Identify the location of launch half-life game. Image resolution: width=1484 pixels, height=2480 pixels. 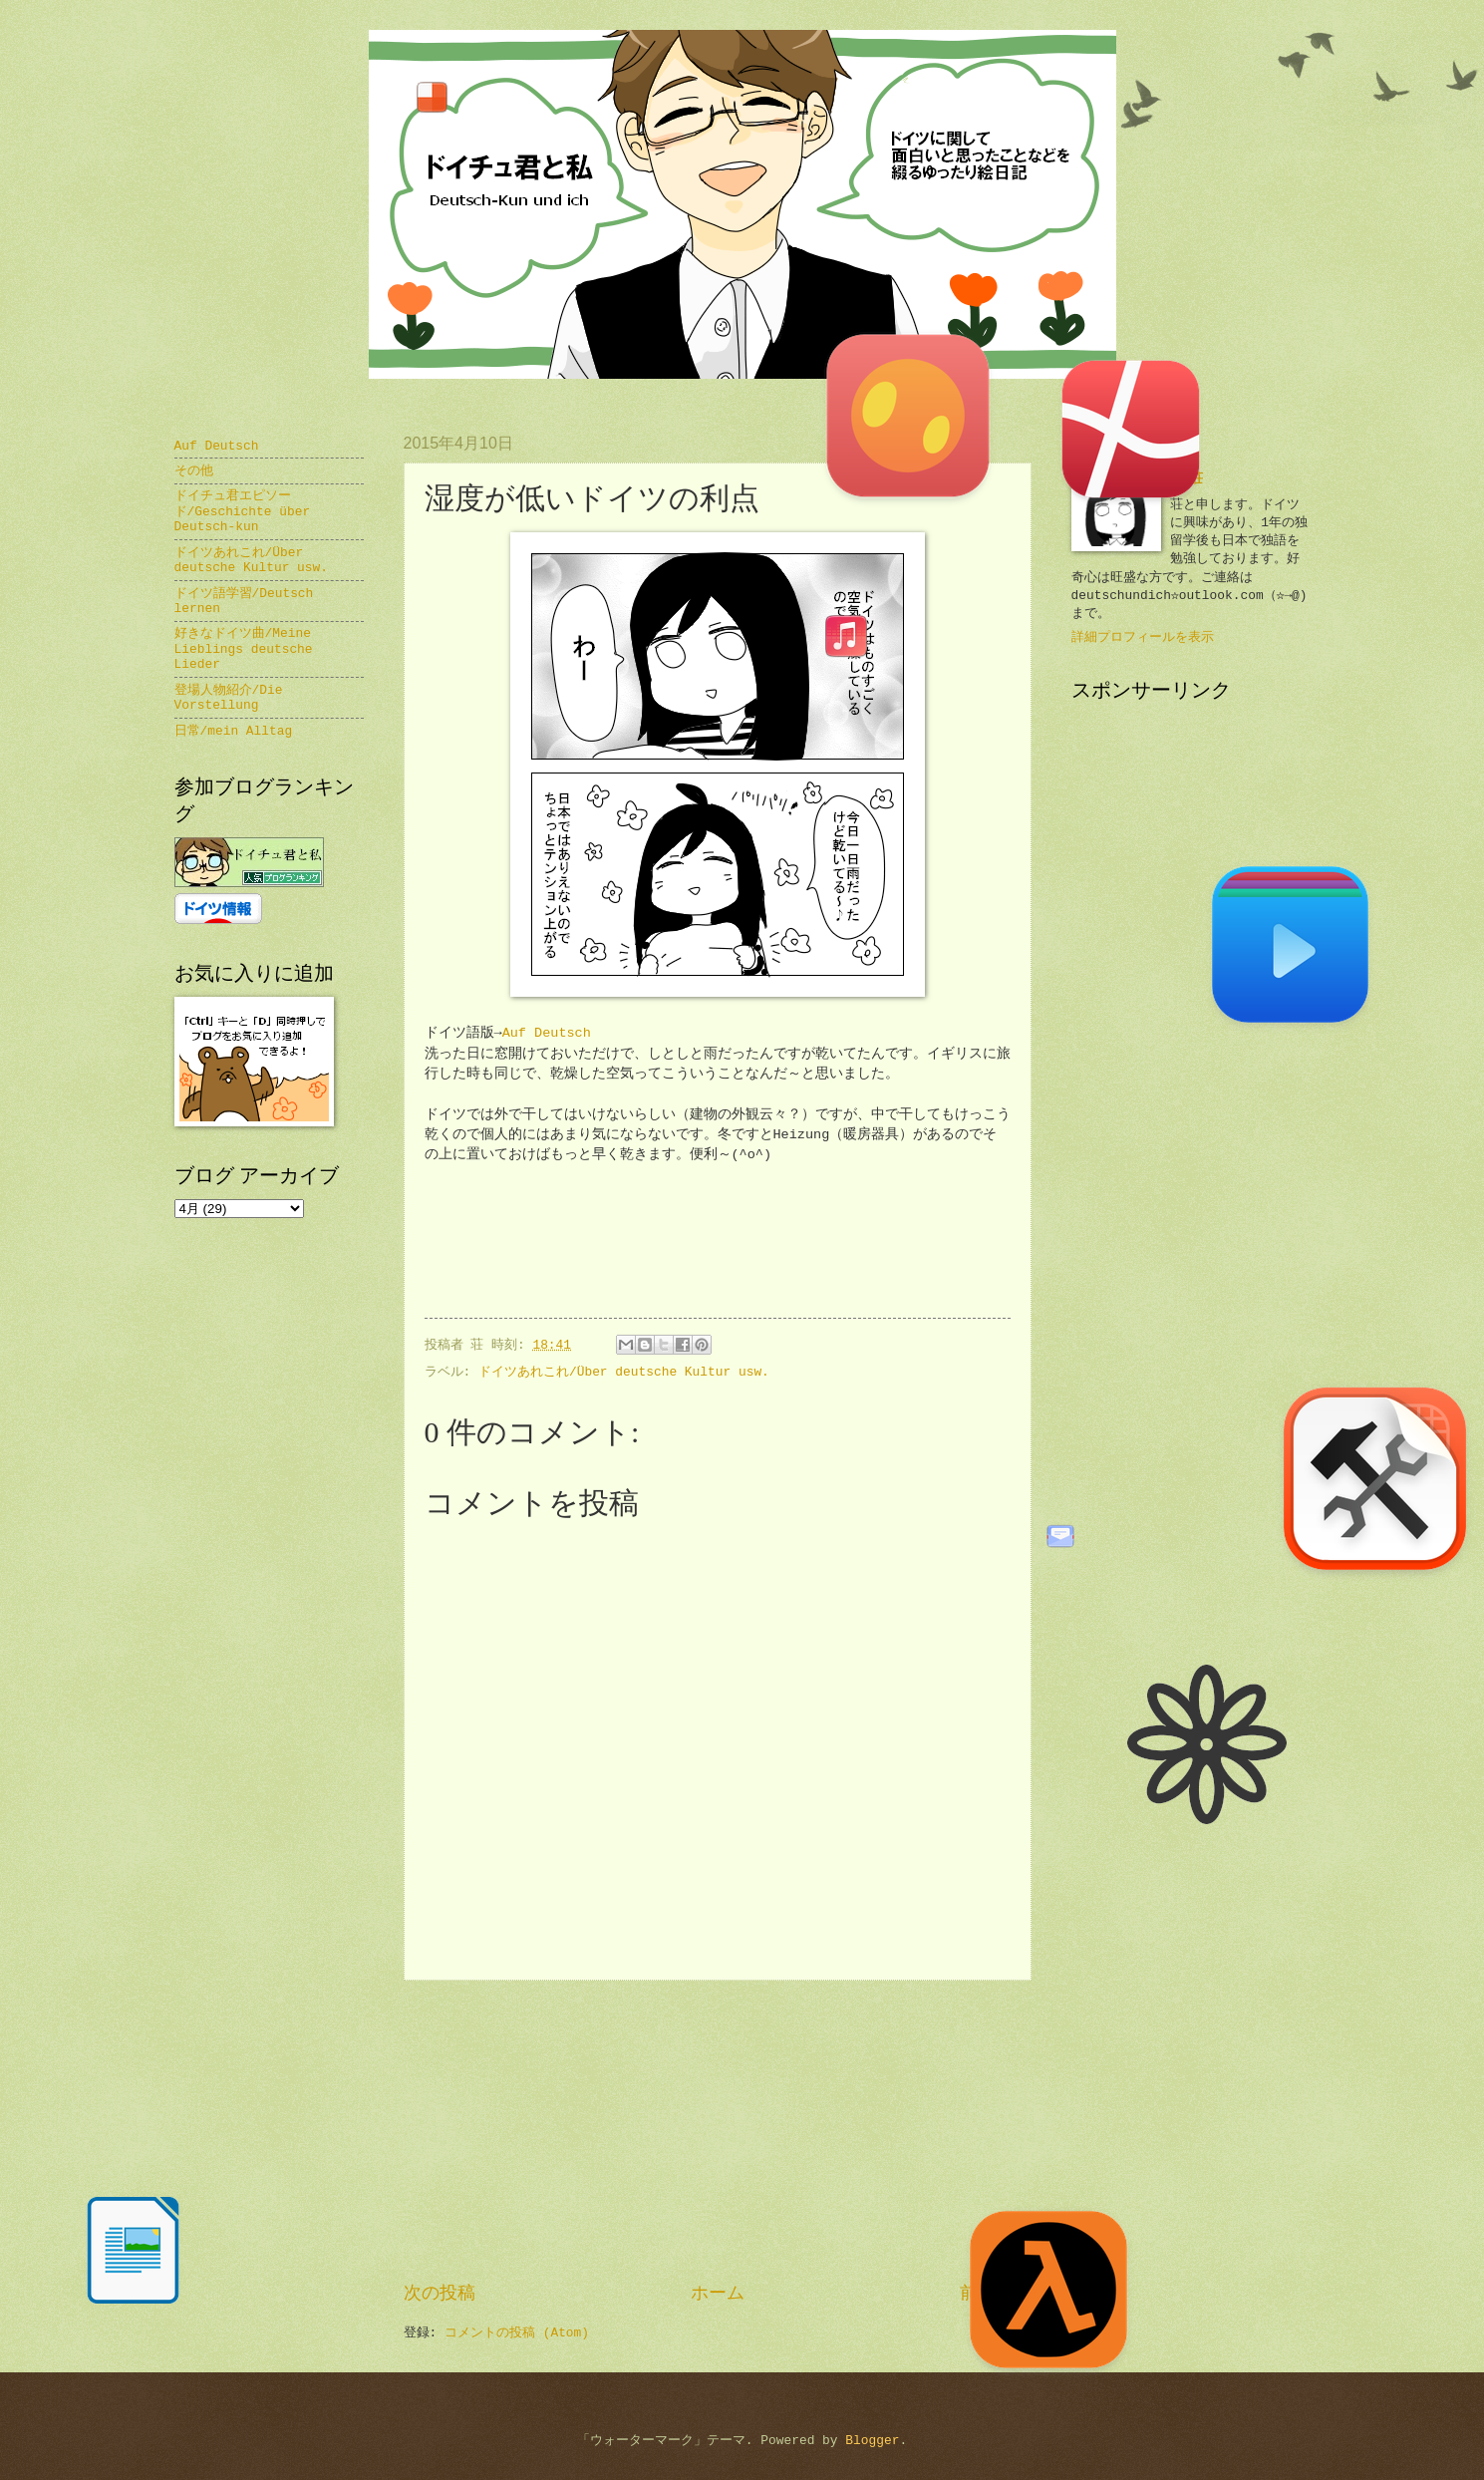
(1048, 2290).